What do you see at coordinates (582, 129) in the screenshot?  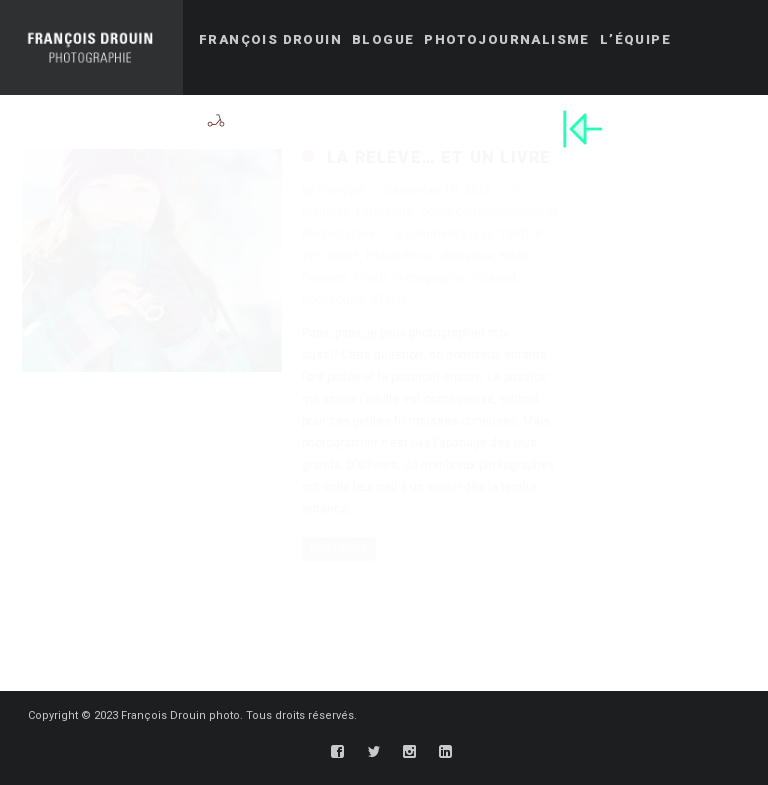 I see `go back to the beginning` at bounding box center [582, 129].